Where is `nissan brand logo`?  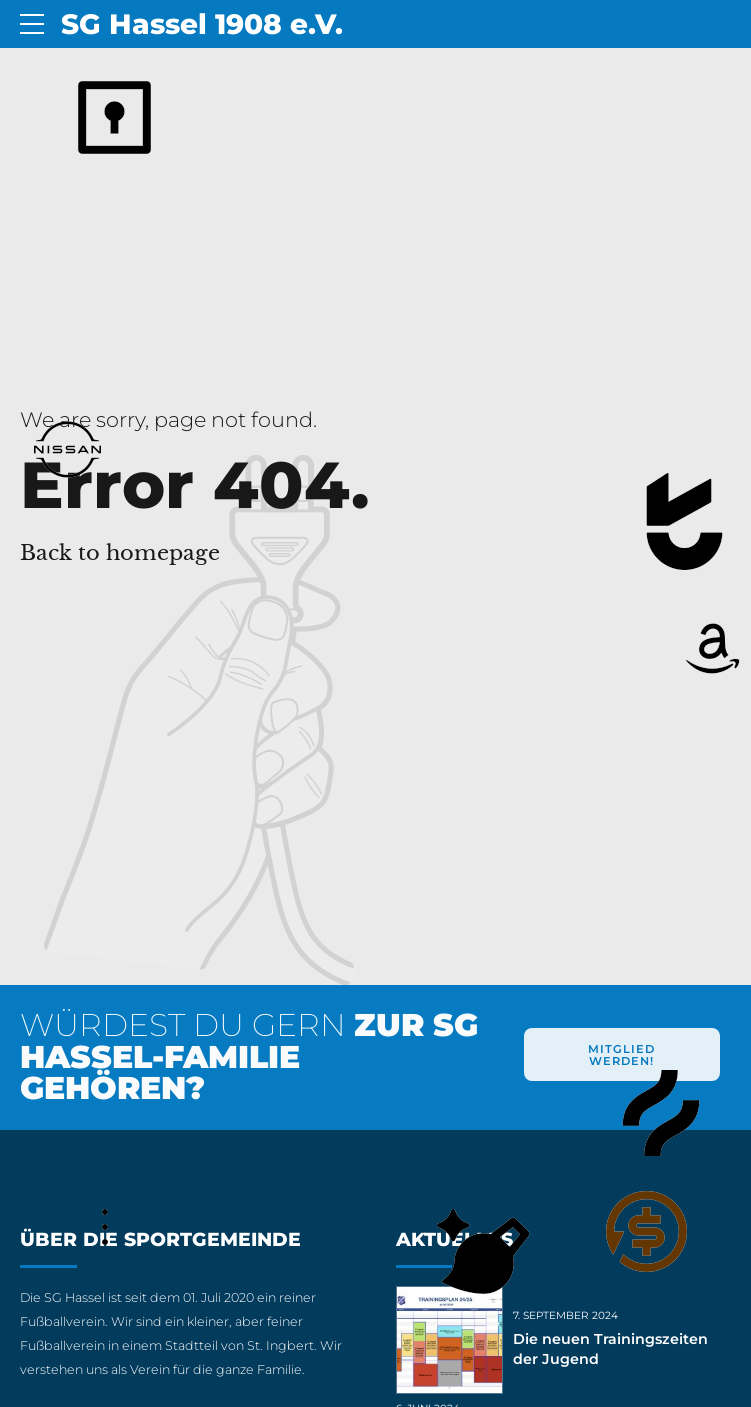 nissan brand logo is located at coordinates (67, 449).